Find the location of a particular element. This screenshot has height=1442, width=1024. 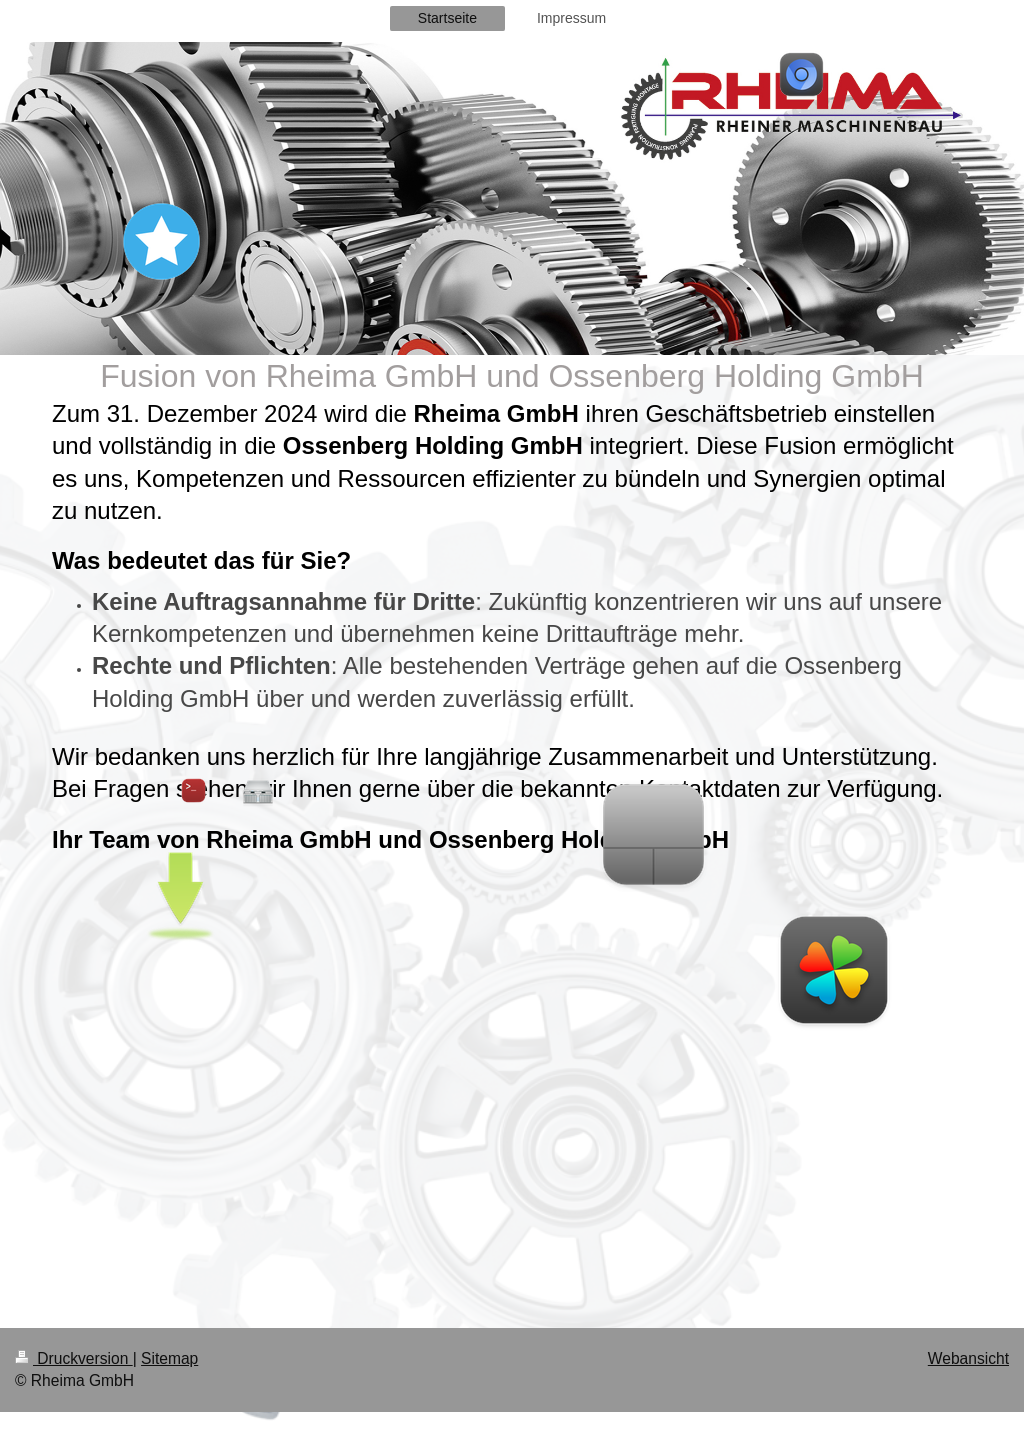

touchpad or trackpad input device settings is located at coordinates (653, 834).